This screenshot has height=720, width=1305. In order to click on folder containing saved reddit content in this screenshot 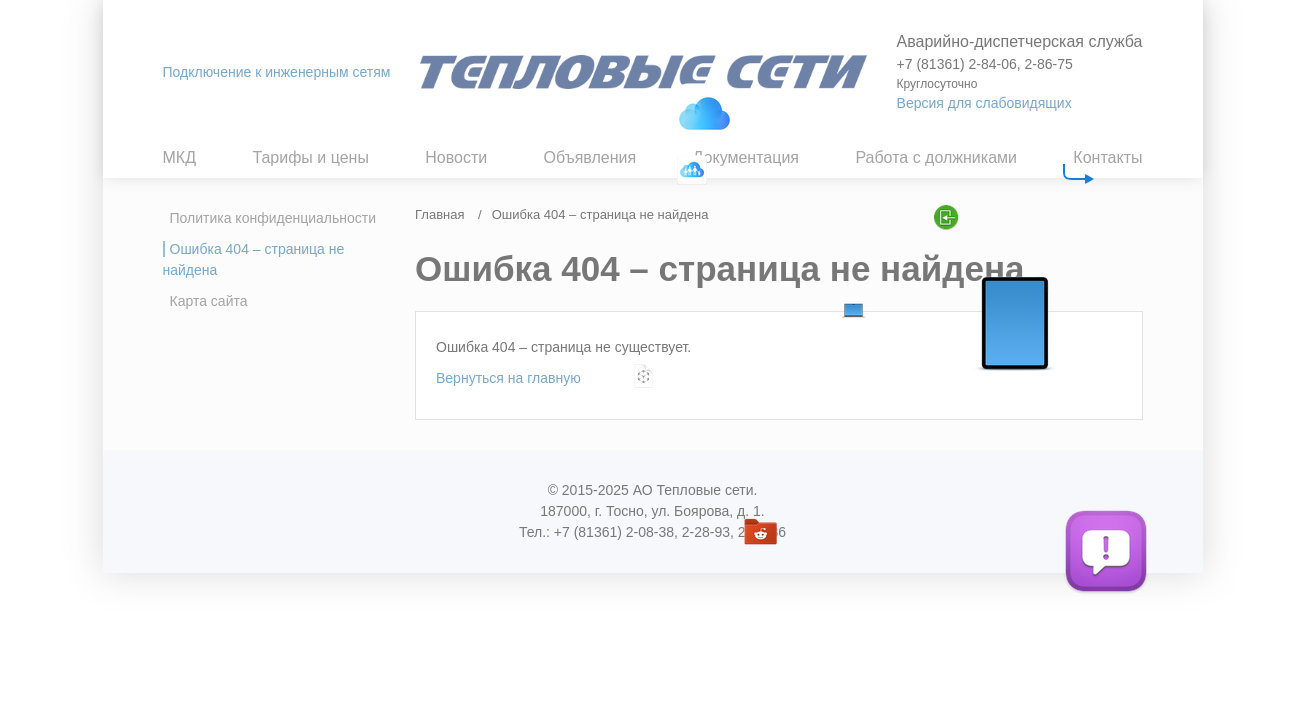, I will do `click(760, 532)`.